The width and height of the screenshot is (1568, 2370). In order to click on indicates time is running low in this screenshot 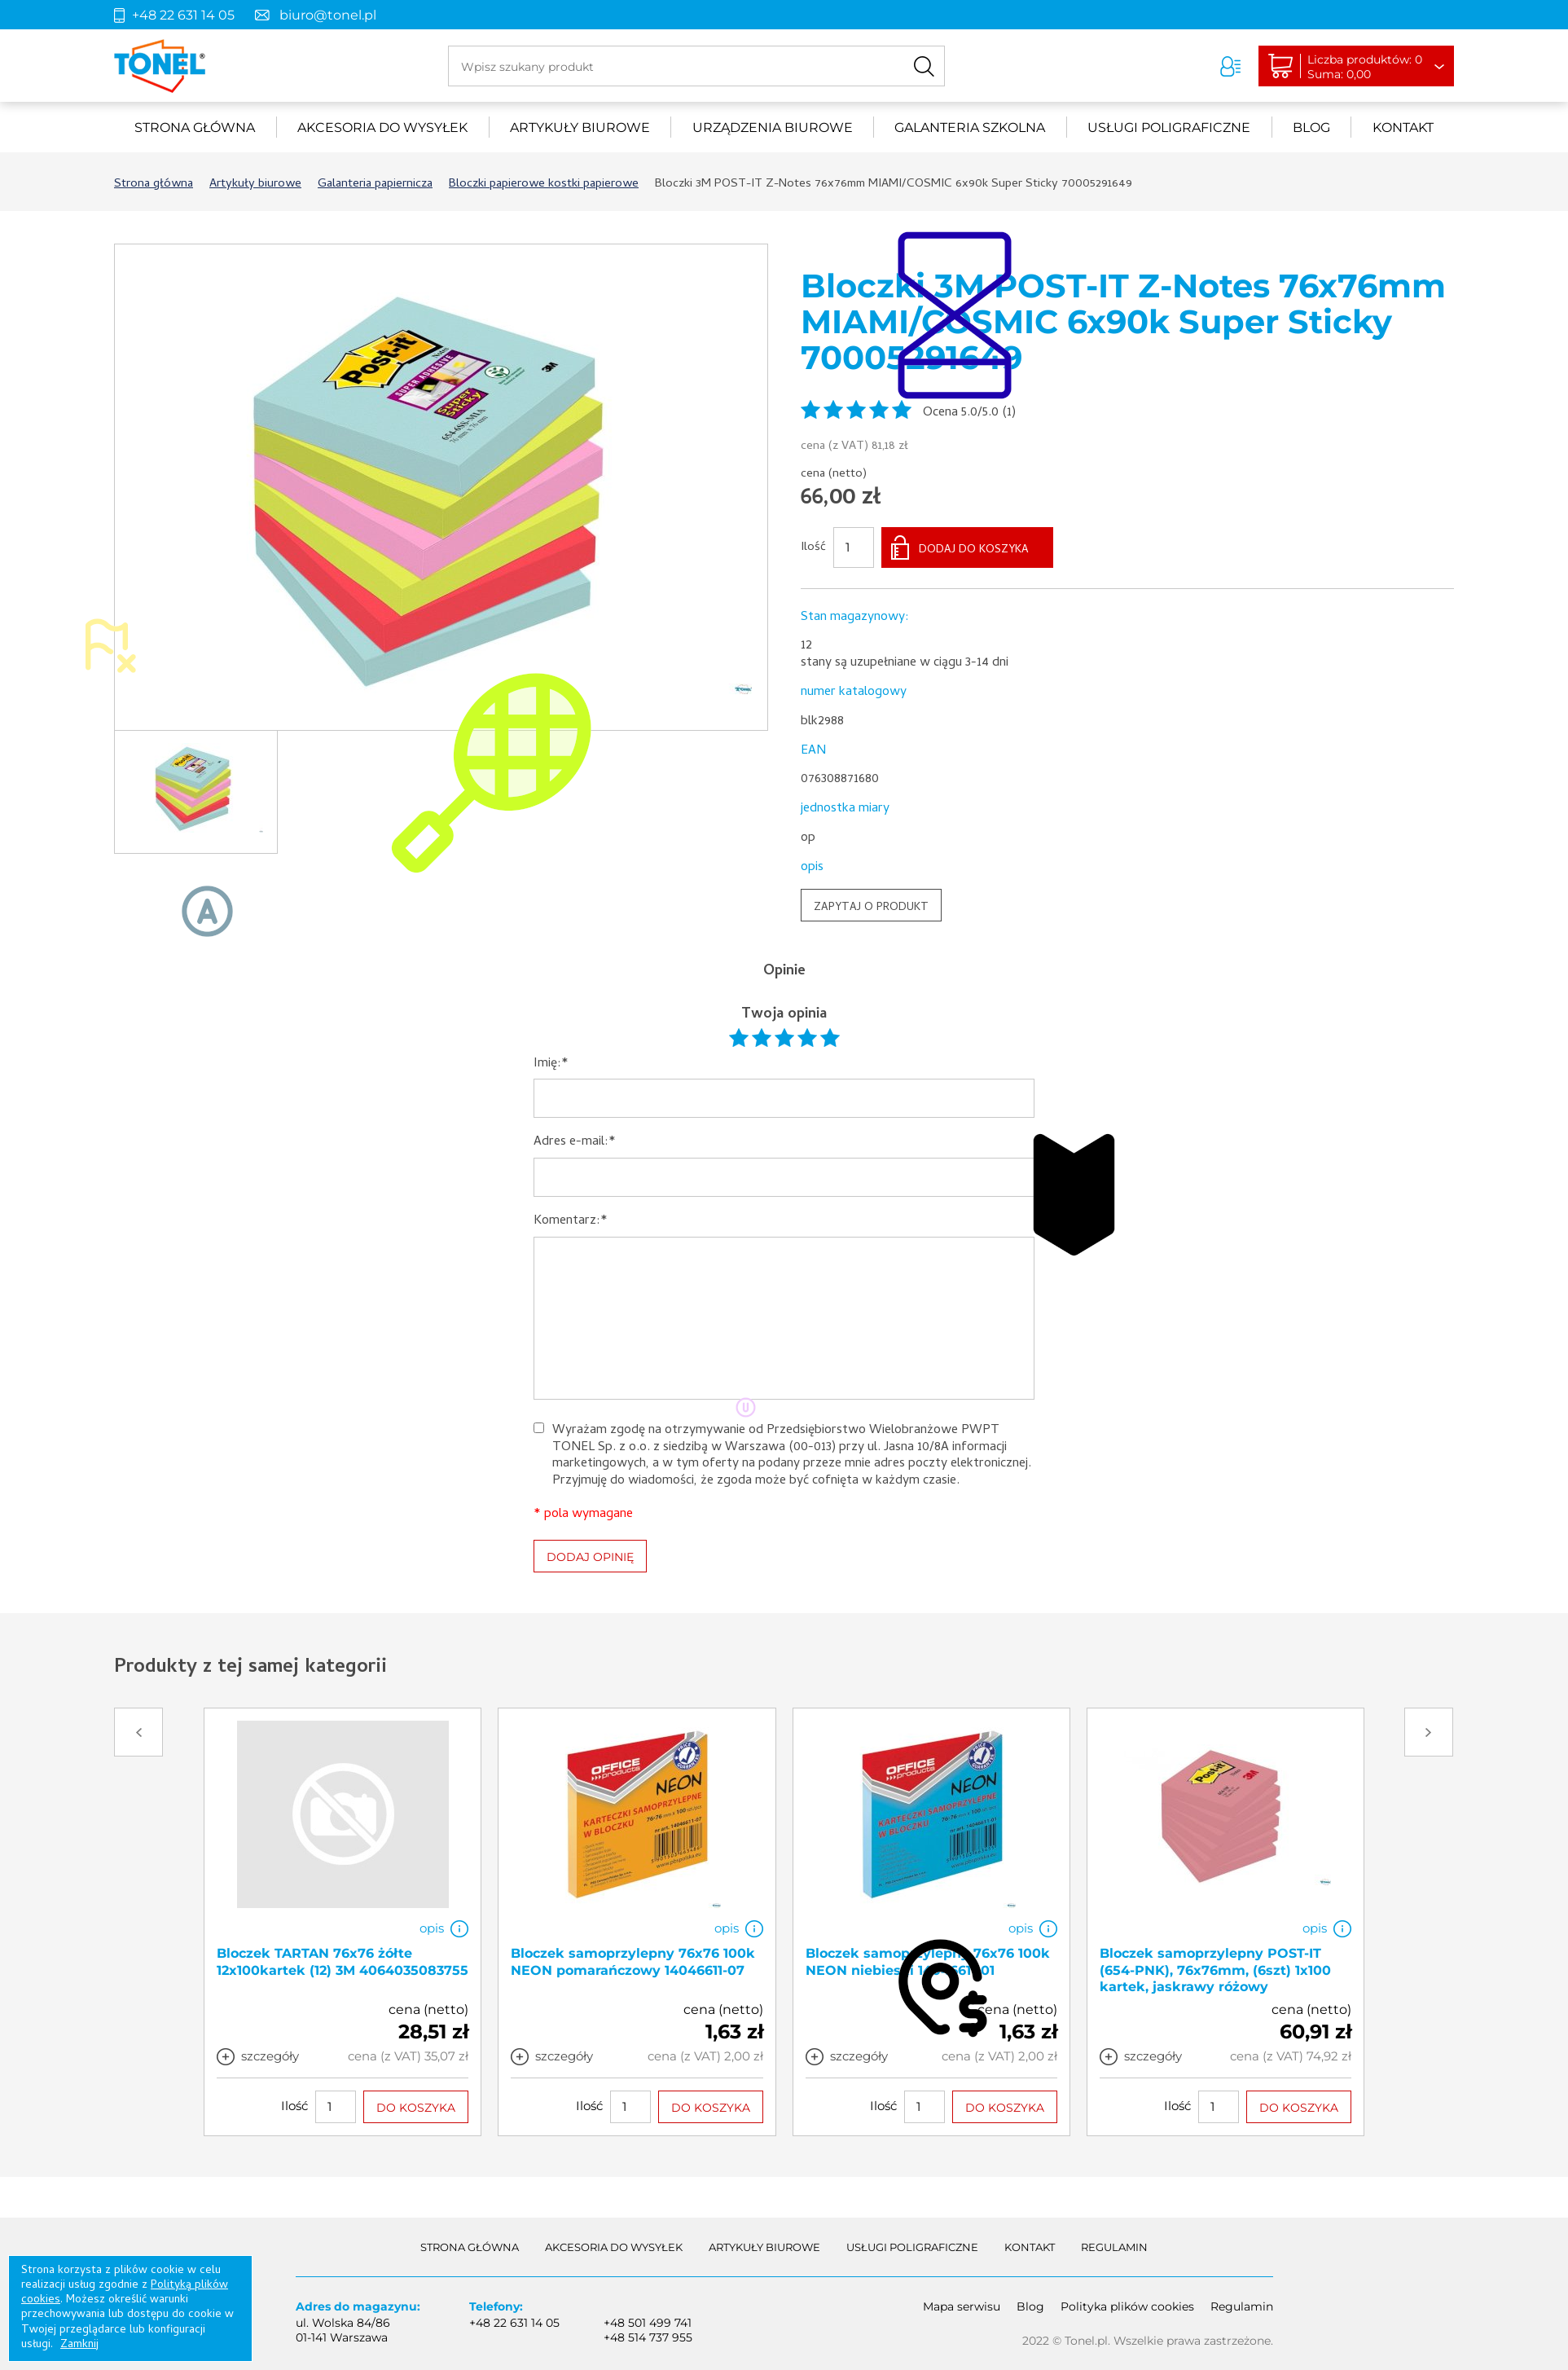, I will do `click(955, 315)`.